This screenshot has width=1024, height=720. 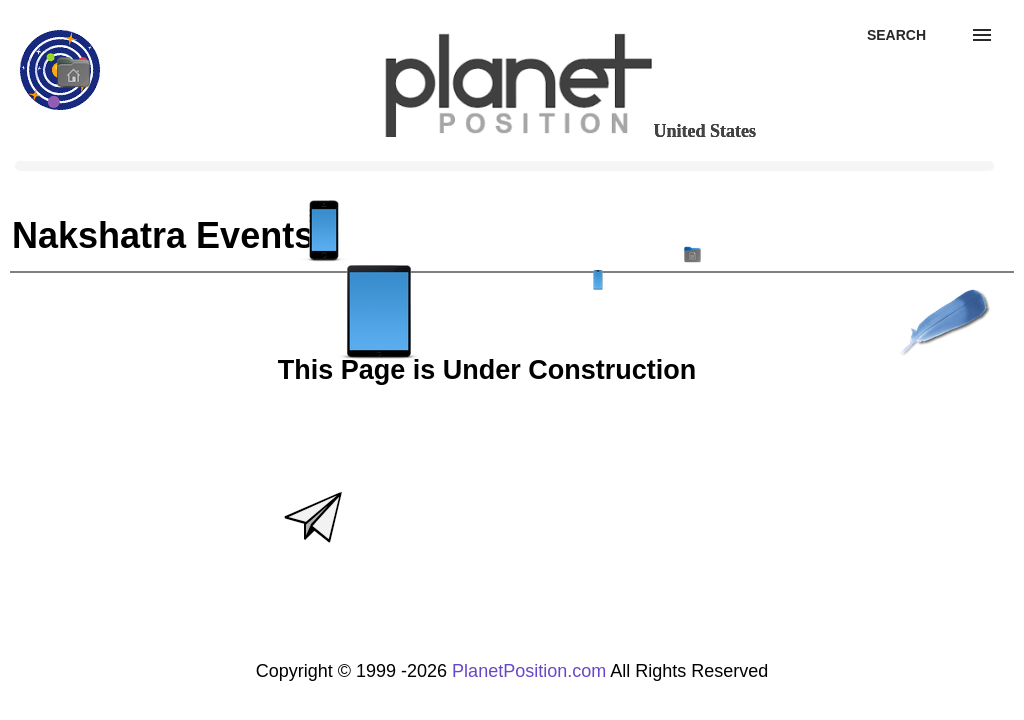 I want to click on view or manage connected iPad device, so click(x=379, y=312).